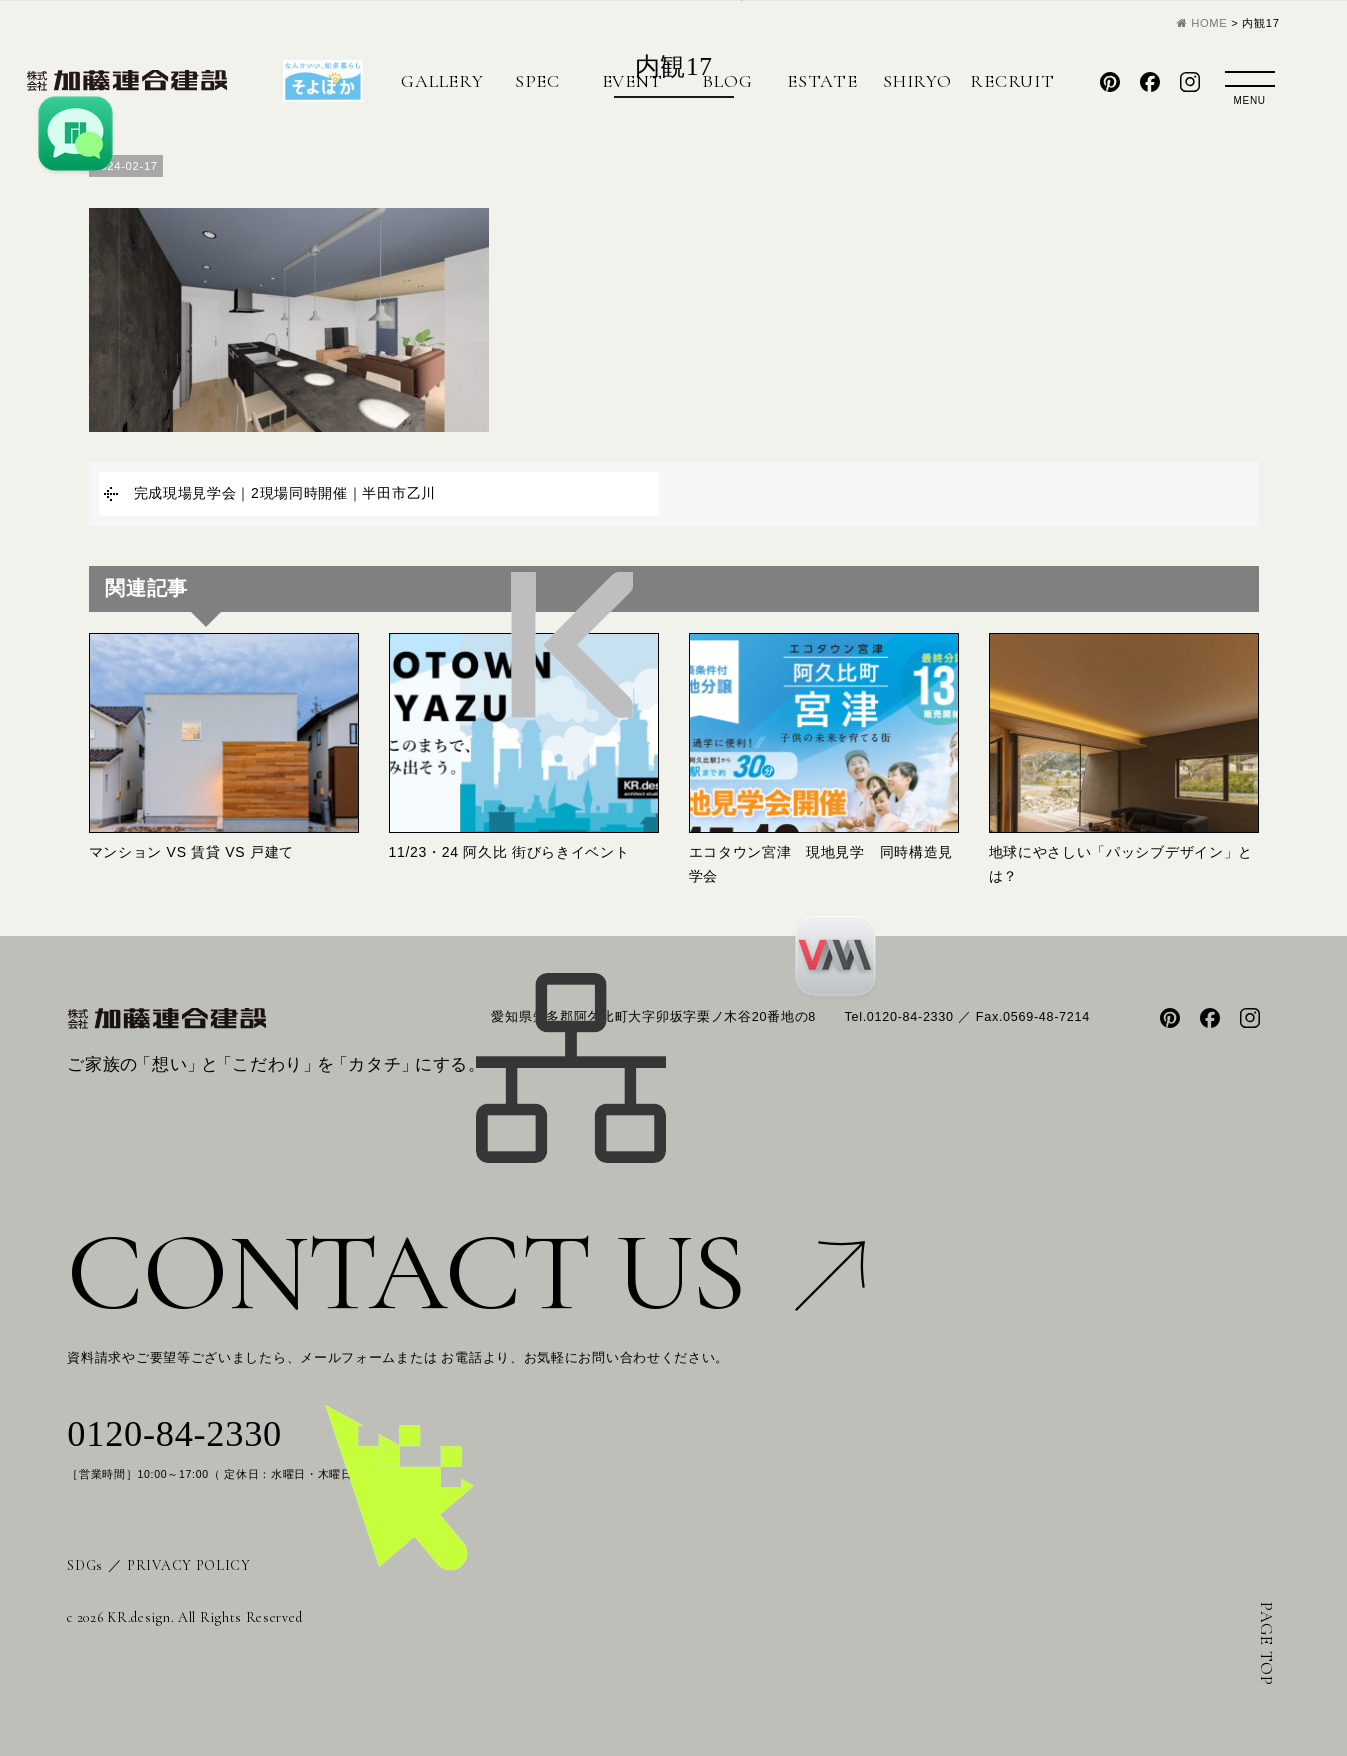  What do you see at coordinates (399, 1487) in the screenshot?
I see `access remote desktop connections` at bounding box center [399, 1487].